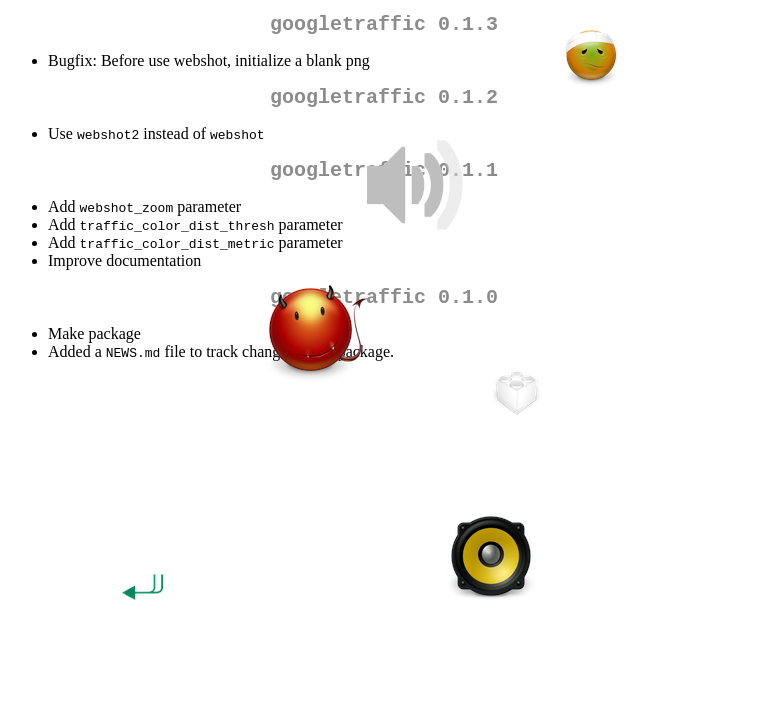  What do you see at coordinates (516, 393) in the screenshot?
I see `kernel extension file for macOS system` at bounding box center [516, 393].